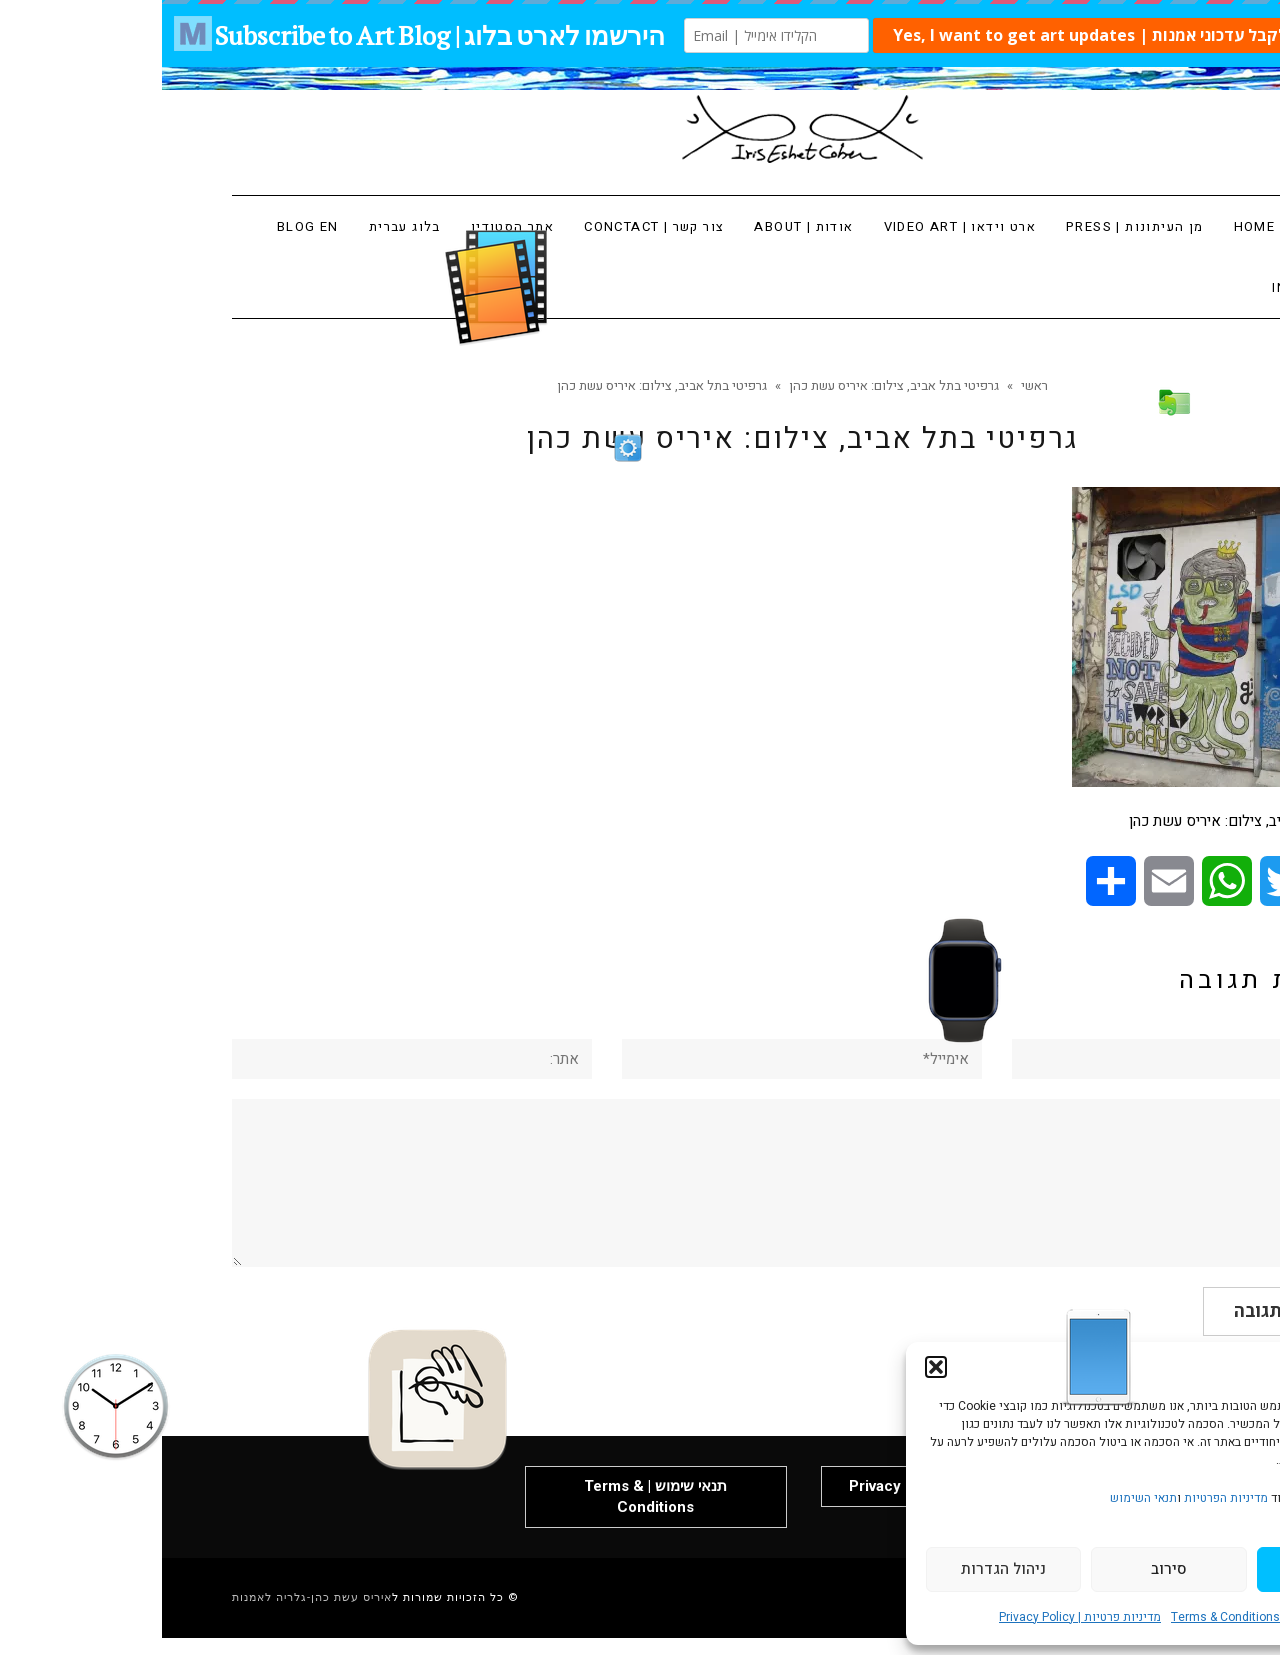  I want to click on apple watch series 6 device icon, so click(963, 980).